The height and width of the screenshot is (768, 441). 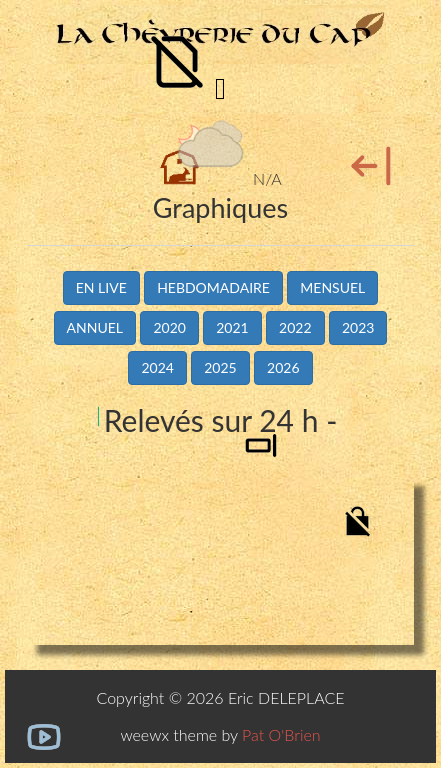 What do you see at coordinates (357, 521) in the screenshot?
I see `indicates an unencrypted or insecure email connection` at bounding box center [357, 521].